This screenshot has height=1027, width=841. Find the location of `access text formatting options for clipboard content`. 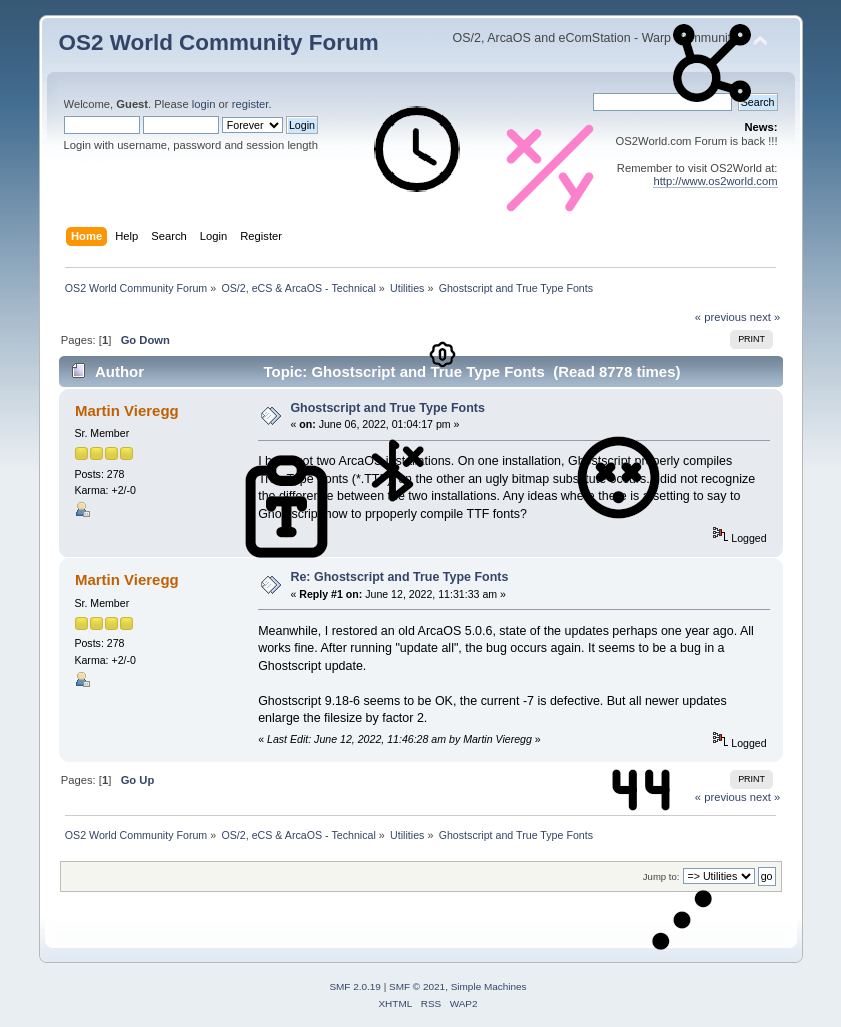

access text formatting options for clipboard content is located at coordinates (286, 506).